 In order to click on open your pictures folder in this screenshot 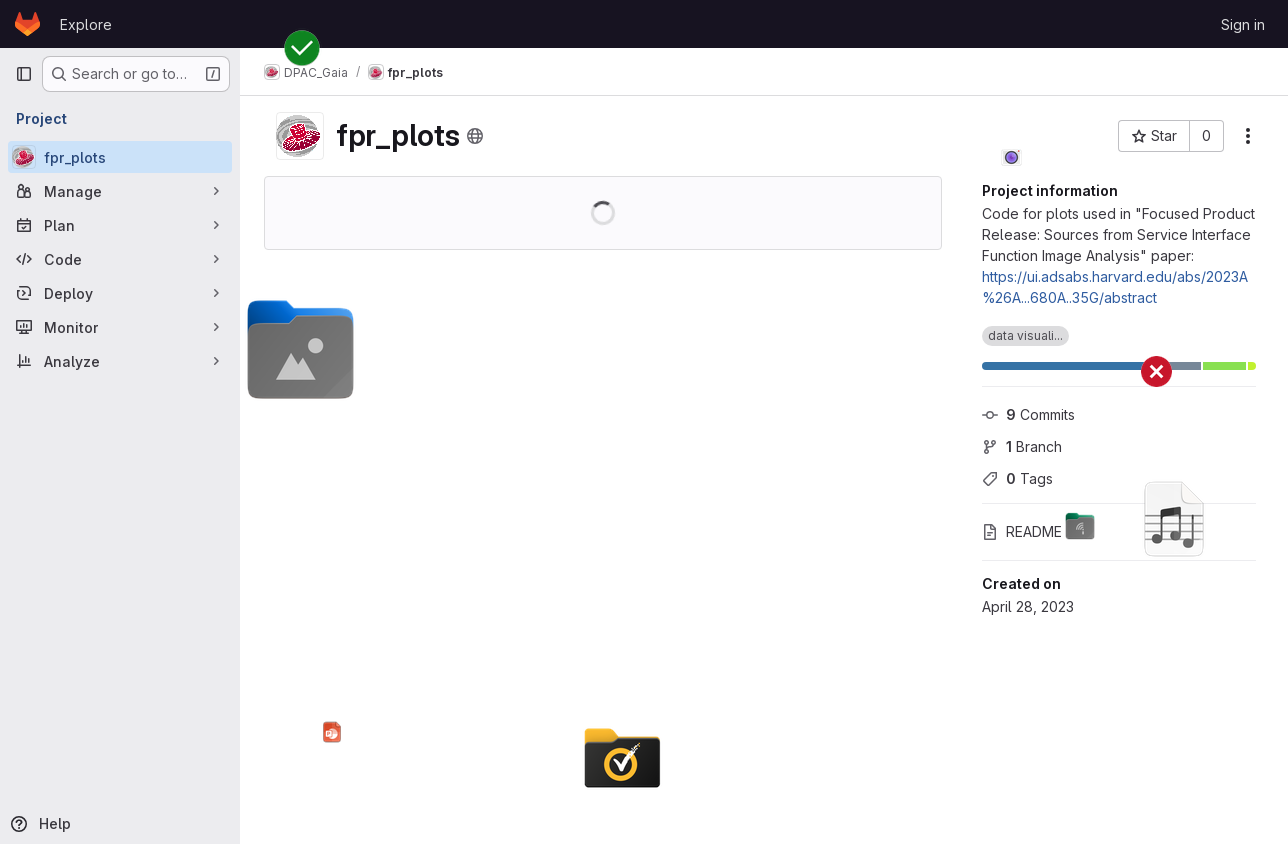, I will do `click(300, 349)`.